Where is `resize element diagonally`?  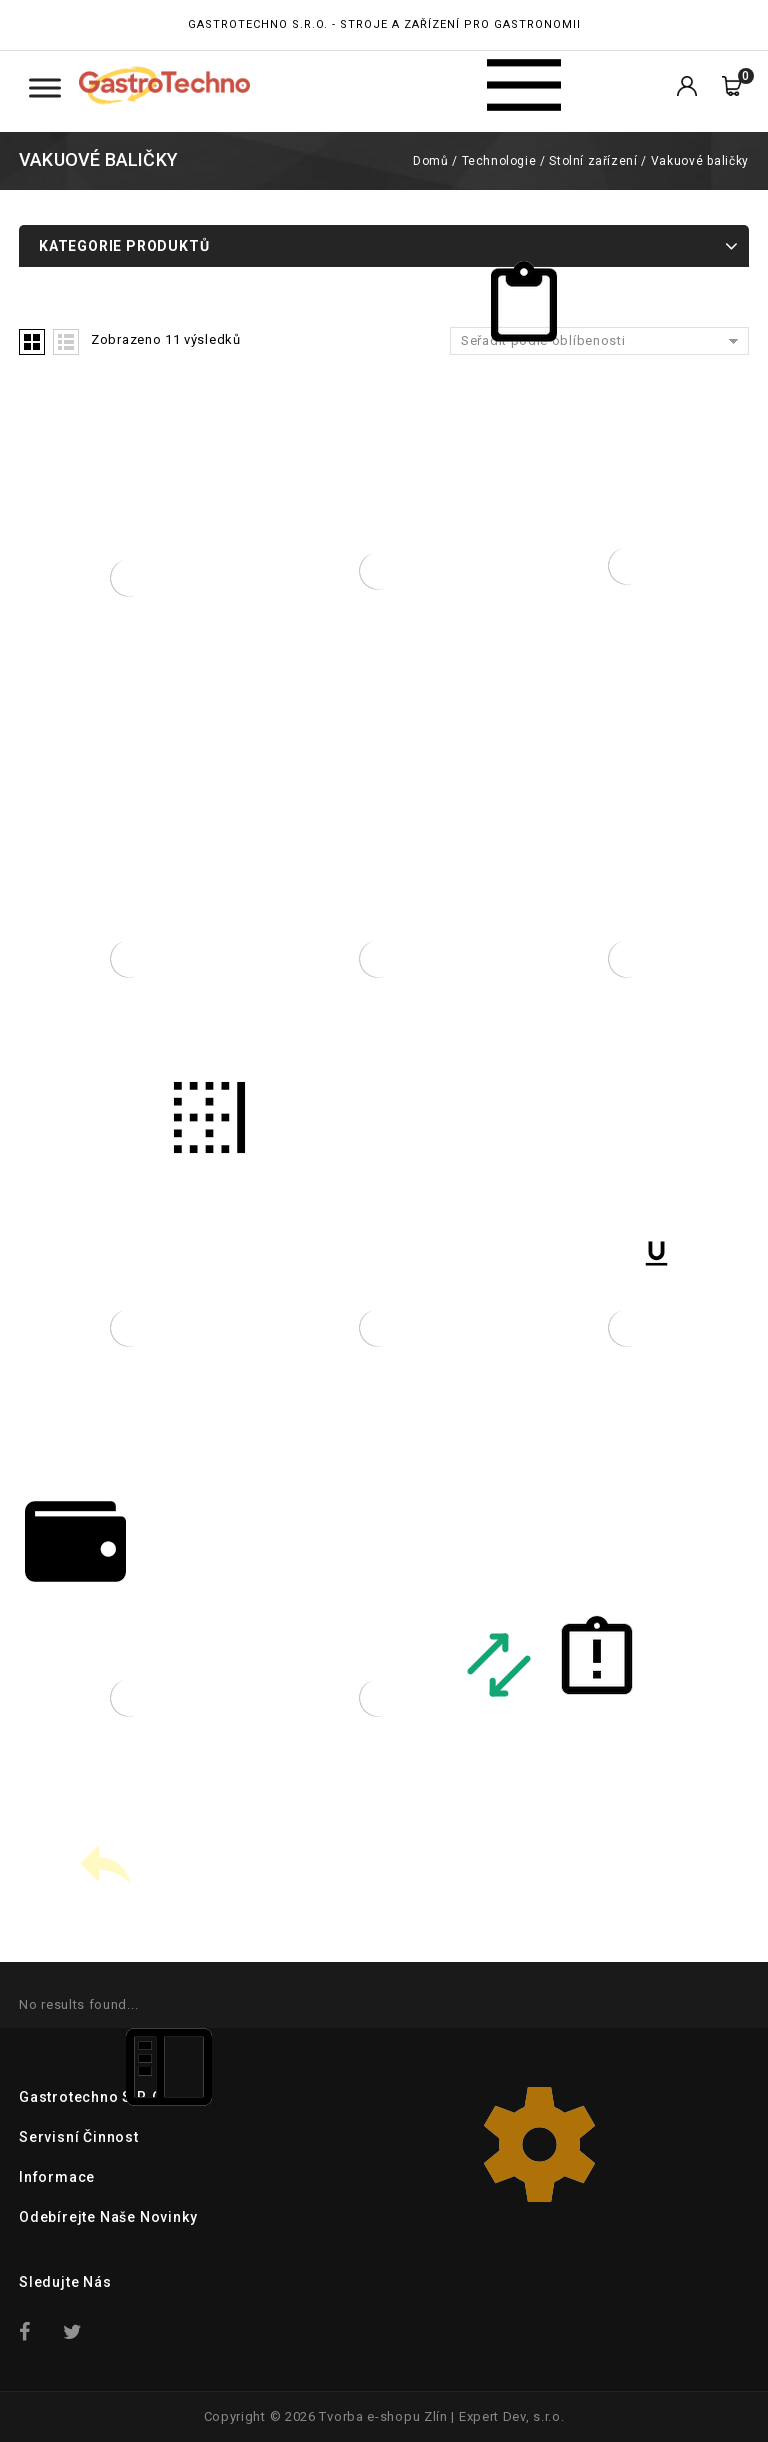
resize element diagonally is located at coordinates (499, 1665).